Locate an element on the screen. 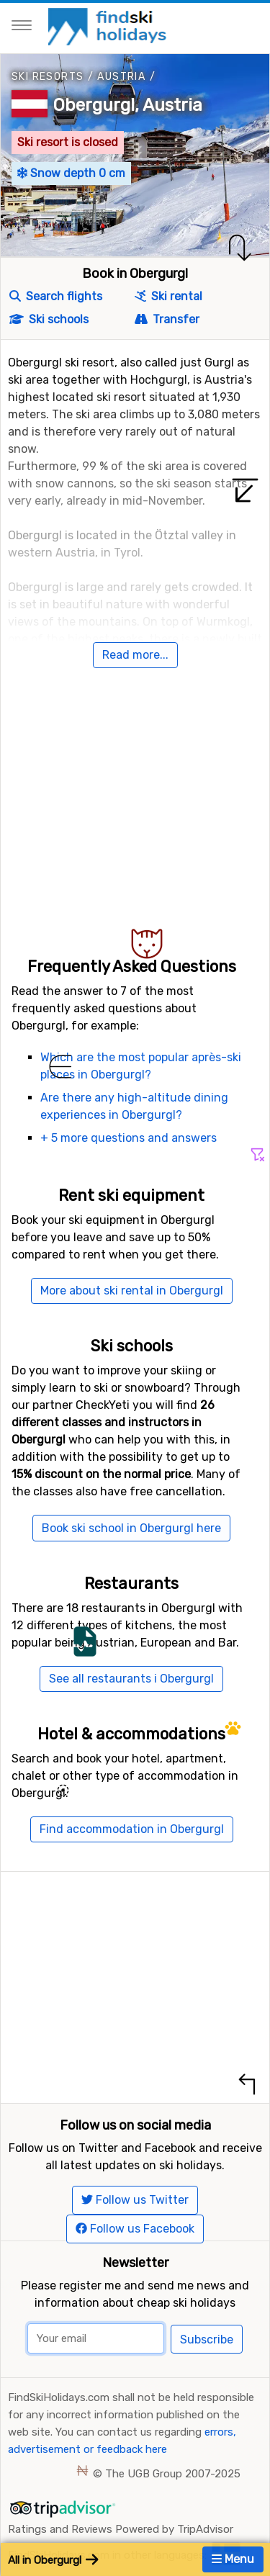 This screenshot has height=2576, width=270. indicates set membership in mathematical notation is located at coordinates (60, 1066).